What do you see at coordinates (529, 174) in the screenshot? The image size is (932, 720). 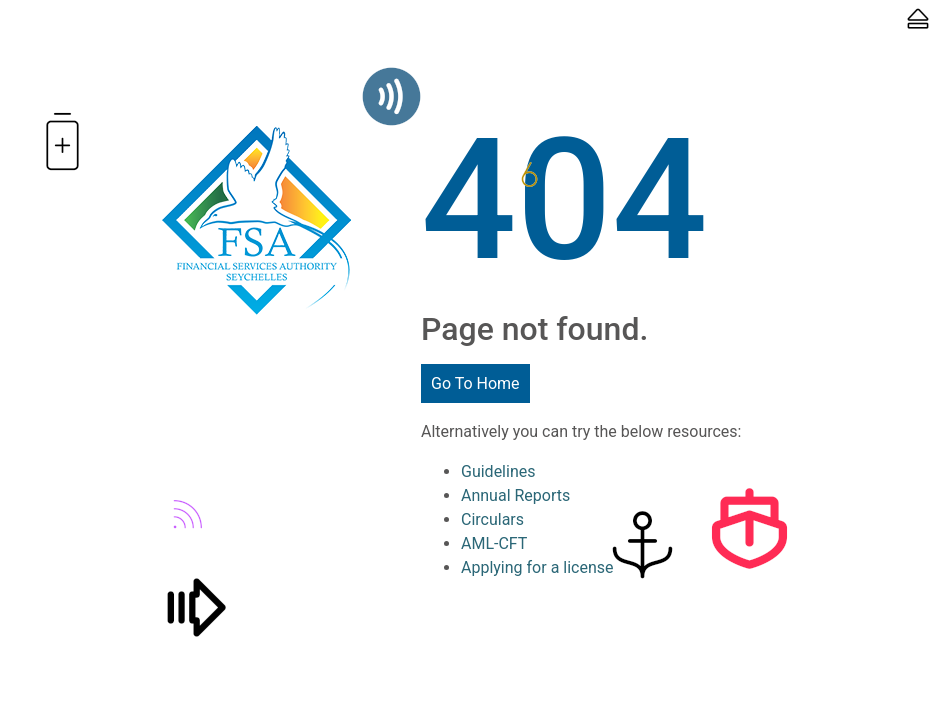 I see `indicates the number six in a list or sequence` at bounding box center [529, 174].